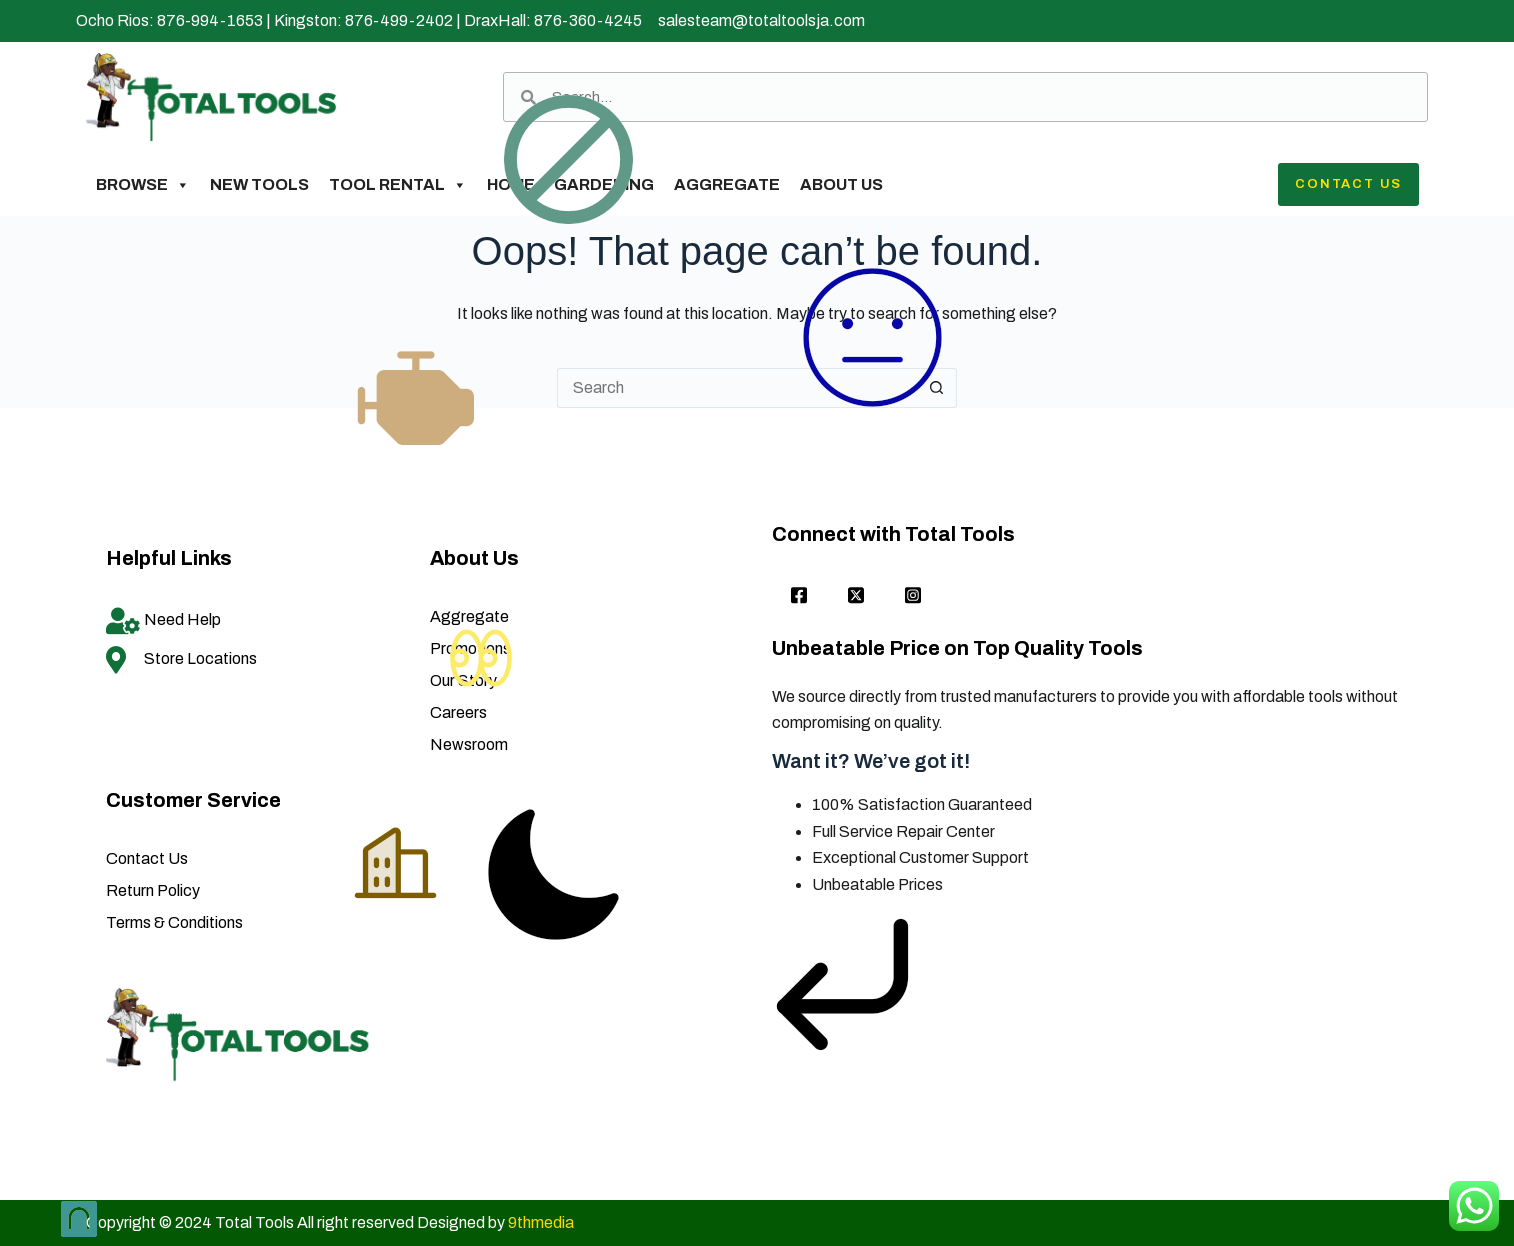  Describe the element at coordinates (414, 400) in the screenshot. I see `access engine or vehicle diagnostics` at that location.